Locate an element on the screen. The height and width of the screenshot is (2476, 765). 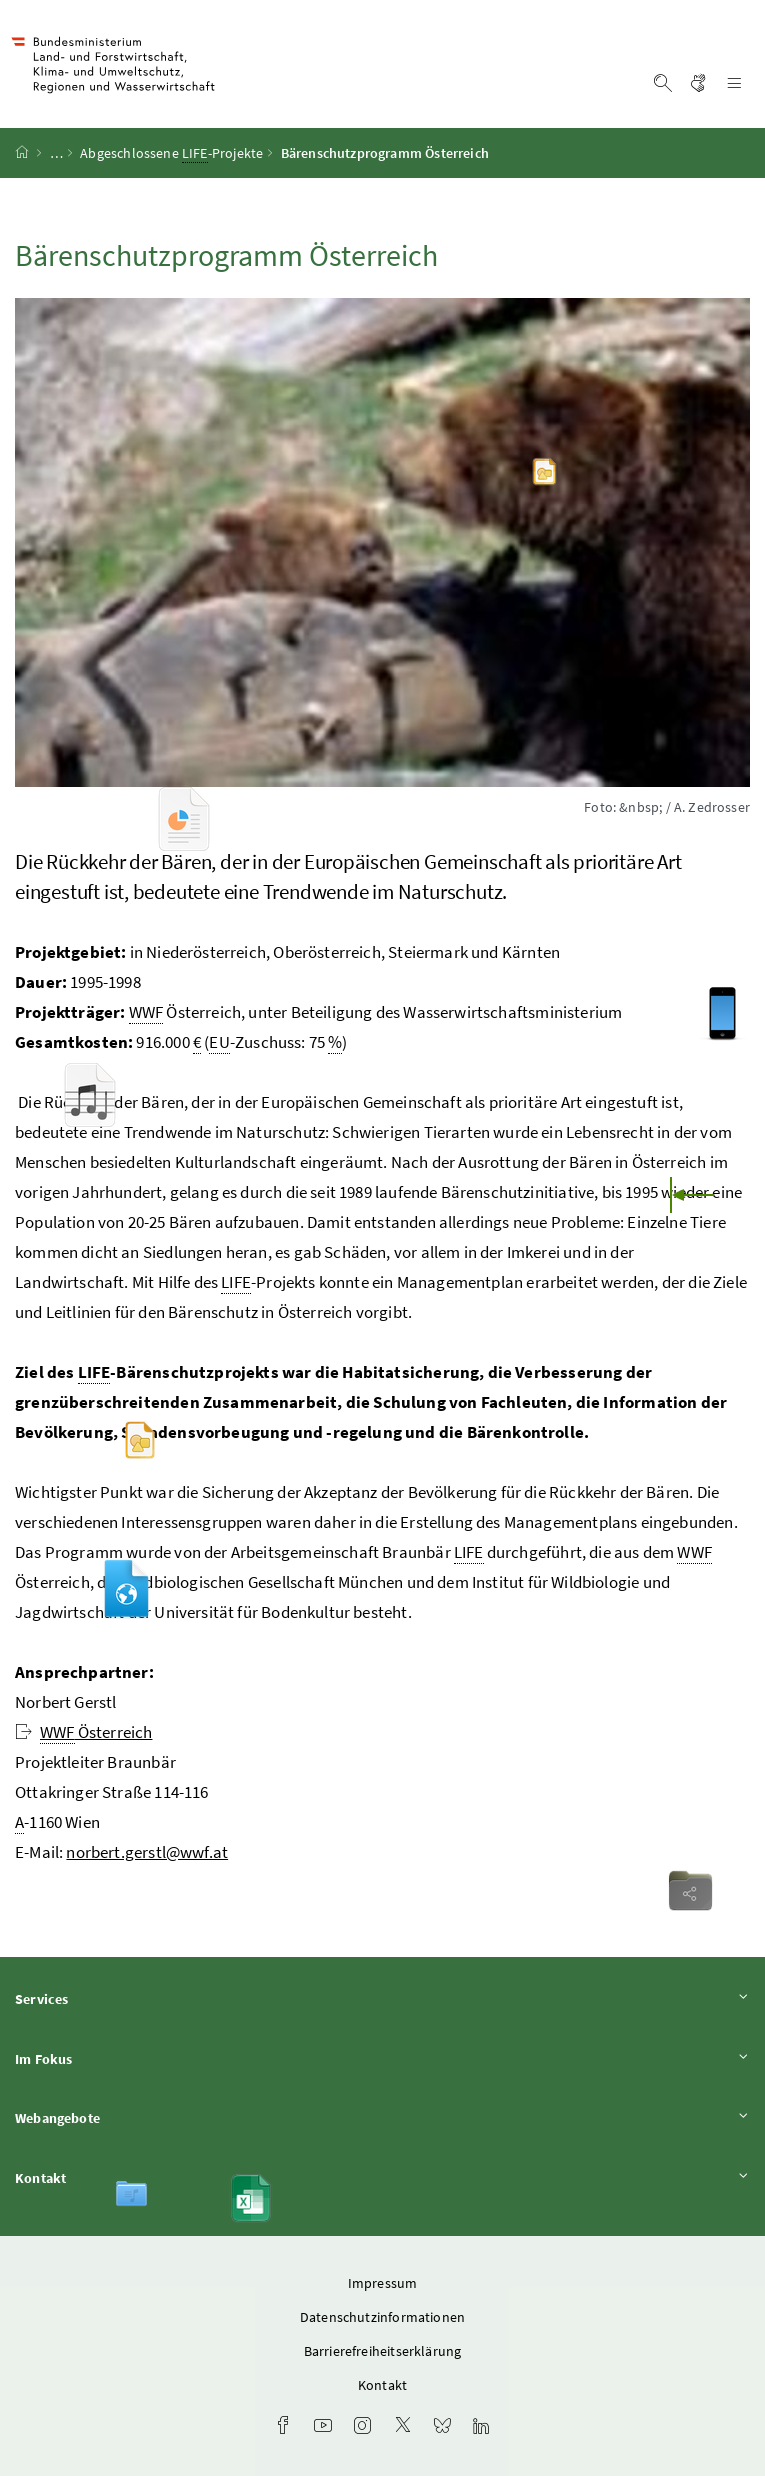
open a libreoffice draw document is located at coordinates (544, 471).